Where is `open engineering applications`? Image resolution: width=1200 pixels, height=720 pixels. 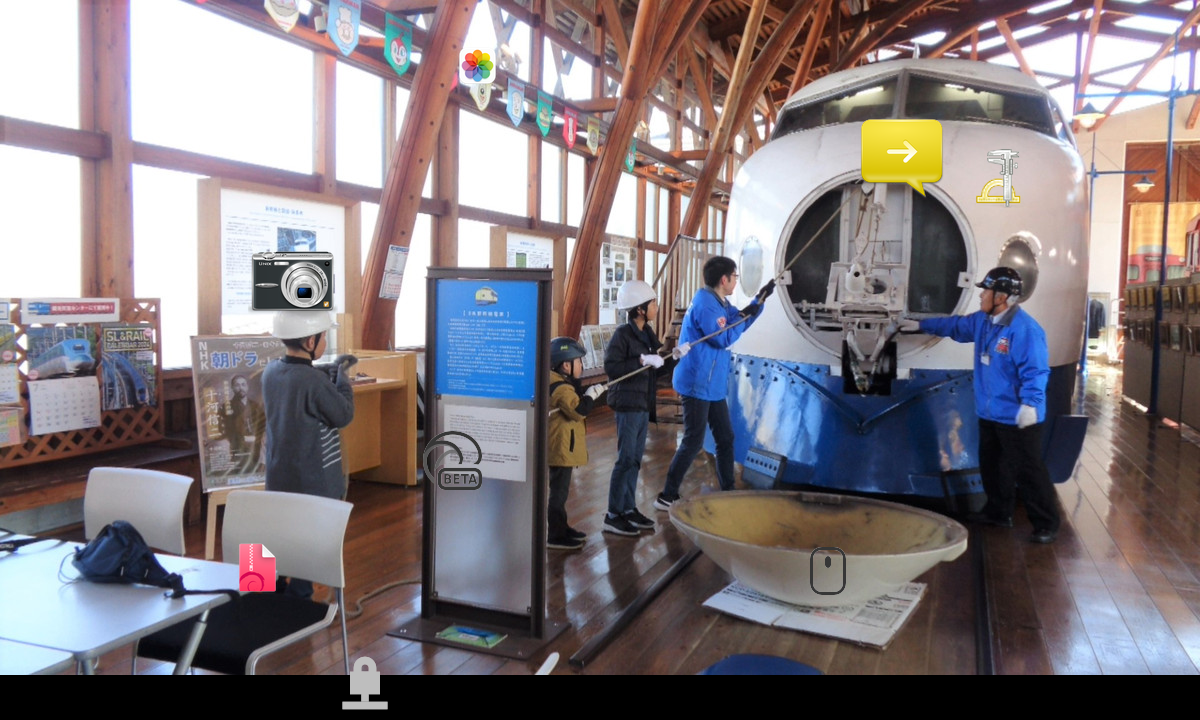 open engineering applications is located at coordinates (999, 178).